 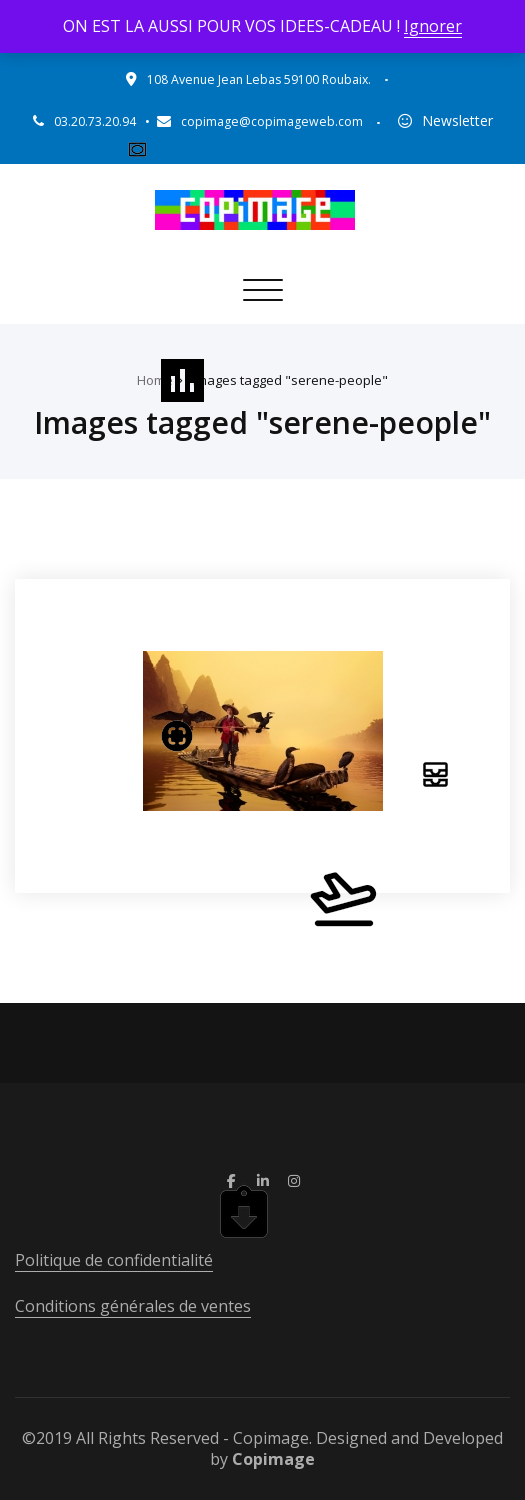 I want to click on view all inboxes in one place, so click(x=435, y=774).